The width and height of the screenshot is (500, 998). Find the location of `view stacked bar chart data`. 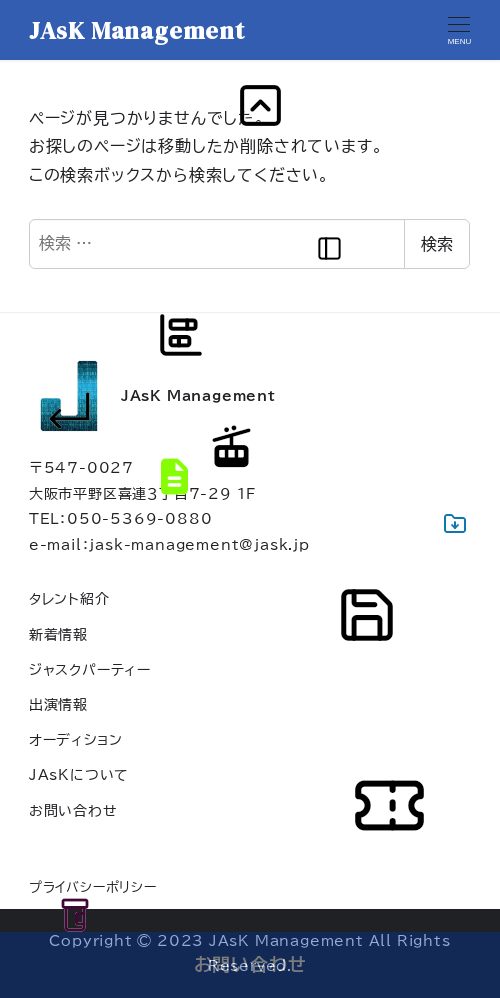

view stacked bar chart data is located at coordinates (181, 335).